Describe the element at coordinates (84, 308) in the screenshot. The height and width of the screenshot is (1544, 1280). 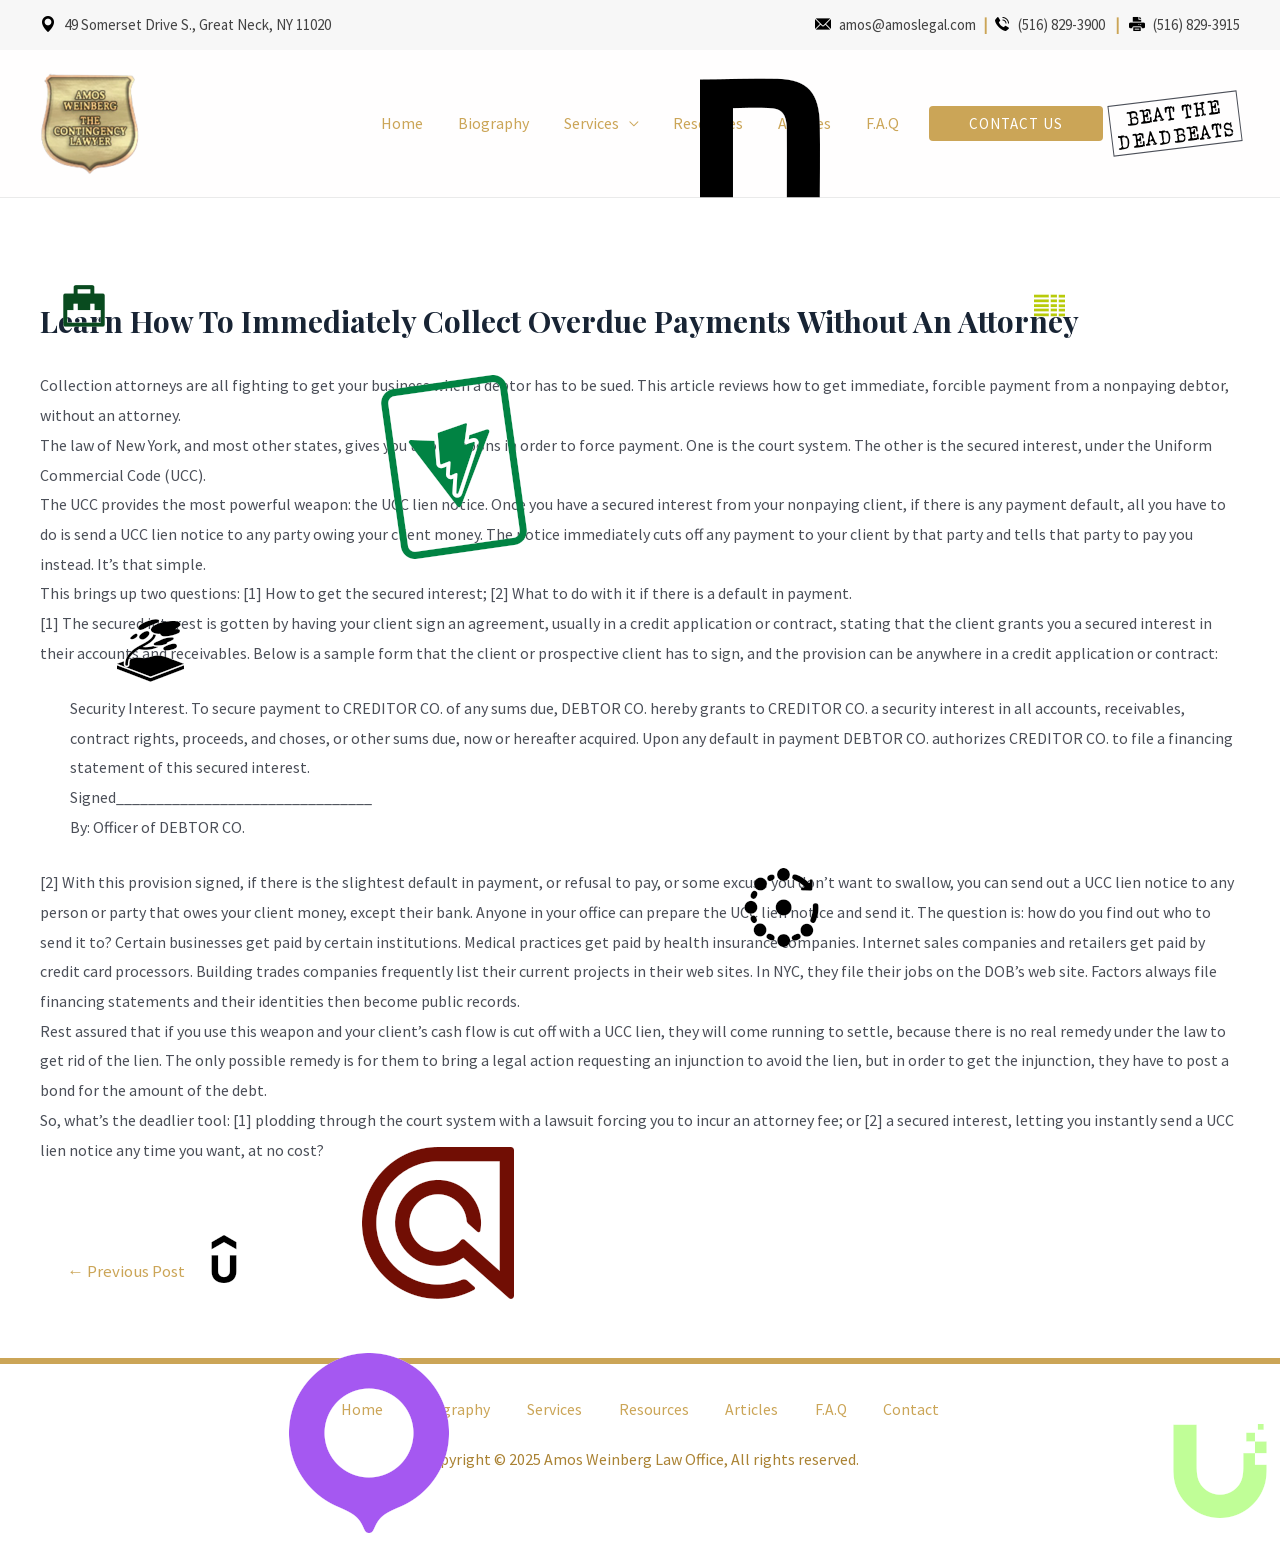
I see `access work or business documents` at that location.